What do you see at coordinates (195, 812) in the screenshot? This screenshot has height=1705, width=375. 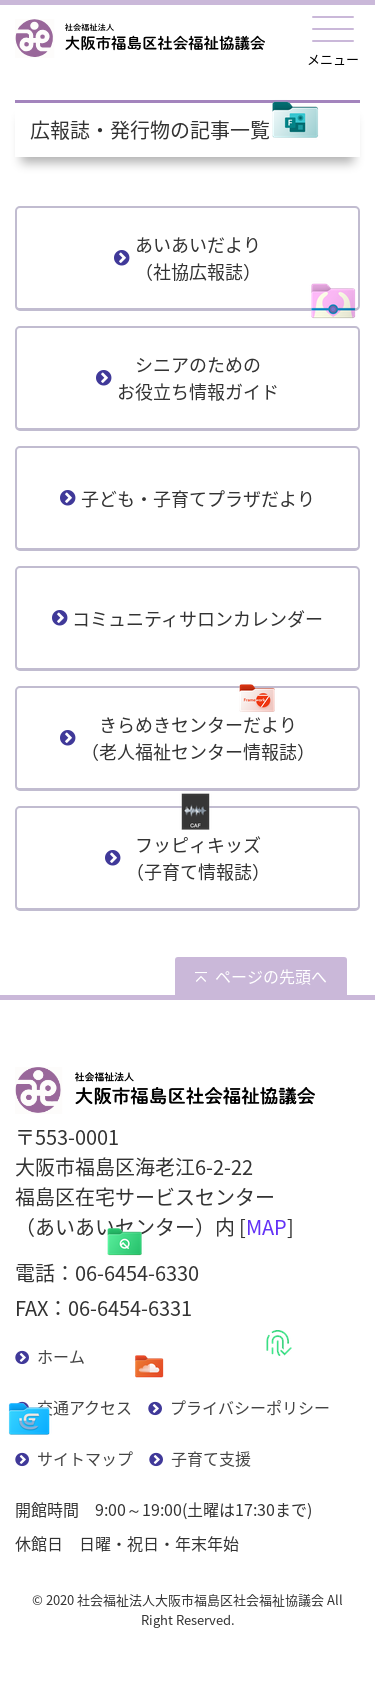 I see `a core audio format (.caf) file in GarageBand` at bounding box center [195, 812].